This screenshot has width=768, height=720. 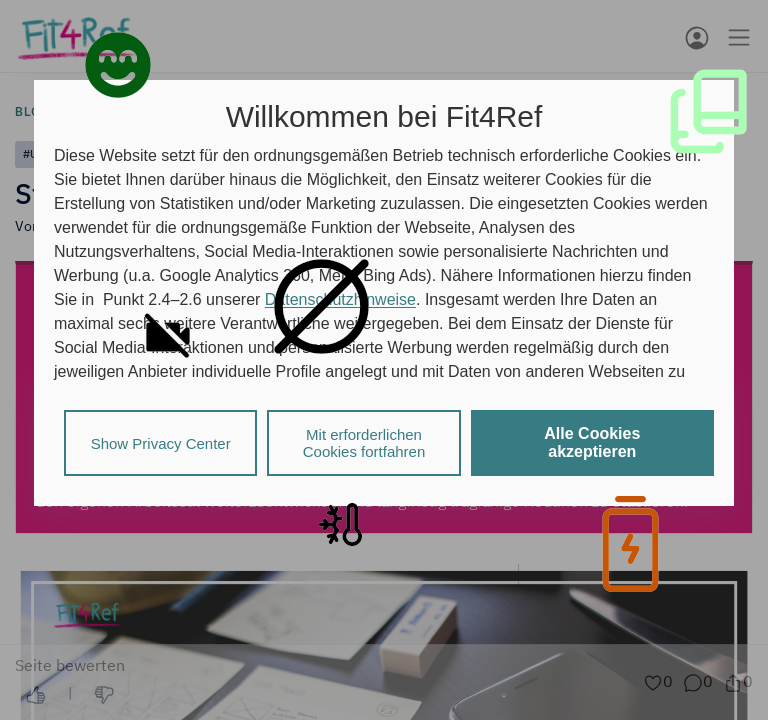 I want to click on indicates cold temperature or freezing conditions, so click(x=340, y=524).